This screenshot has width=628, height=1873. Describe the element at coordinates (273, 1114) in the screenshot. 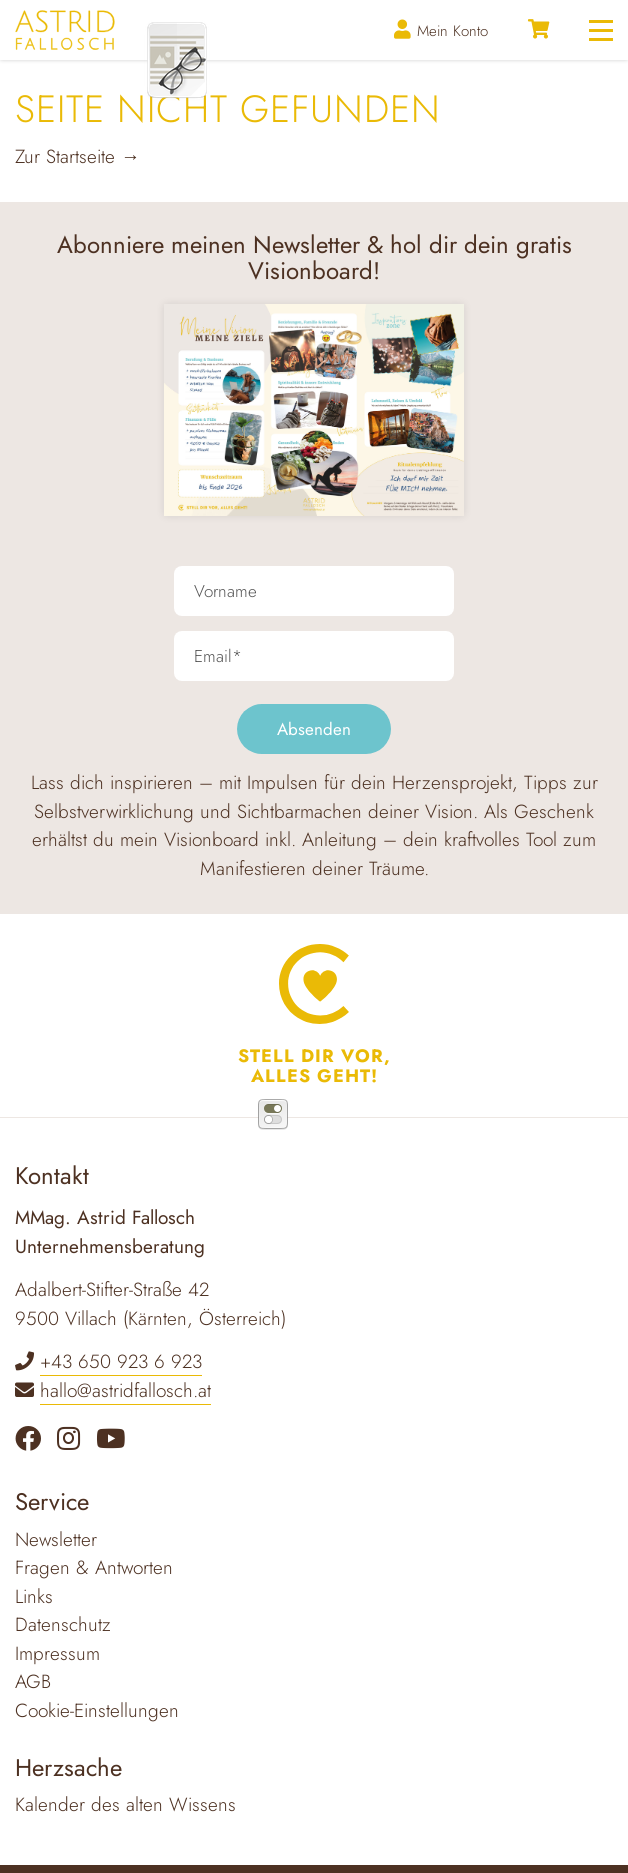

I see `open gnome tweaks to customize system settings` at that location.